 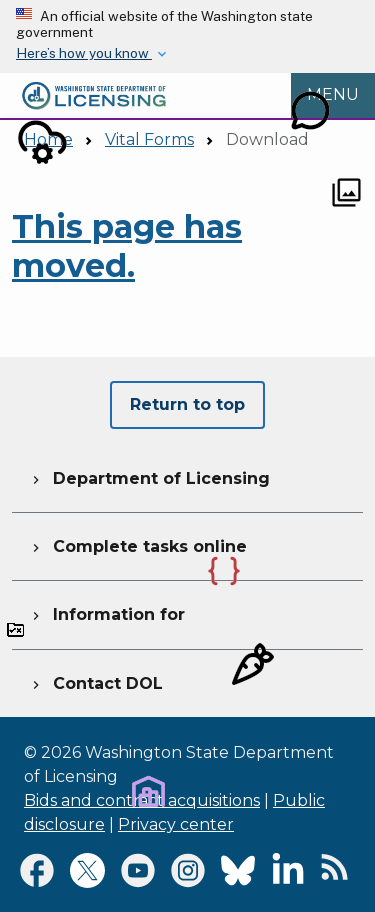 What do you see at coordinates (346, 192) in the screenshot?
I see `filter or sort images in a gallery` at bounding box center [346, 192].